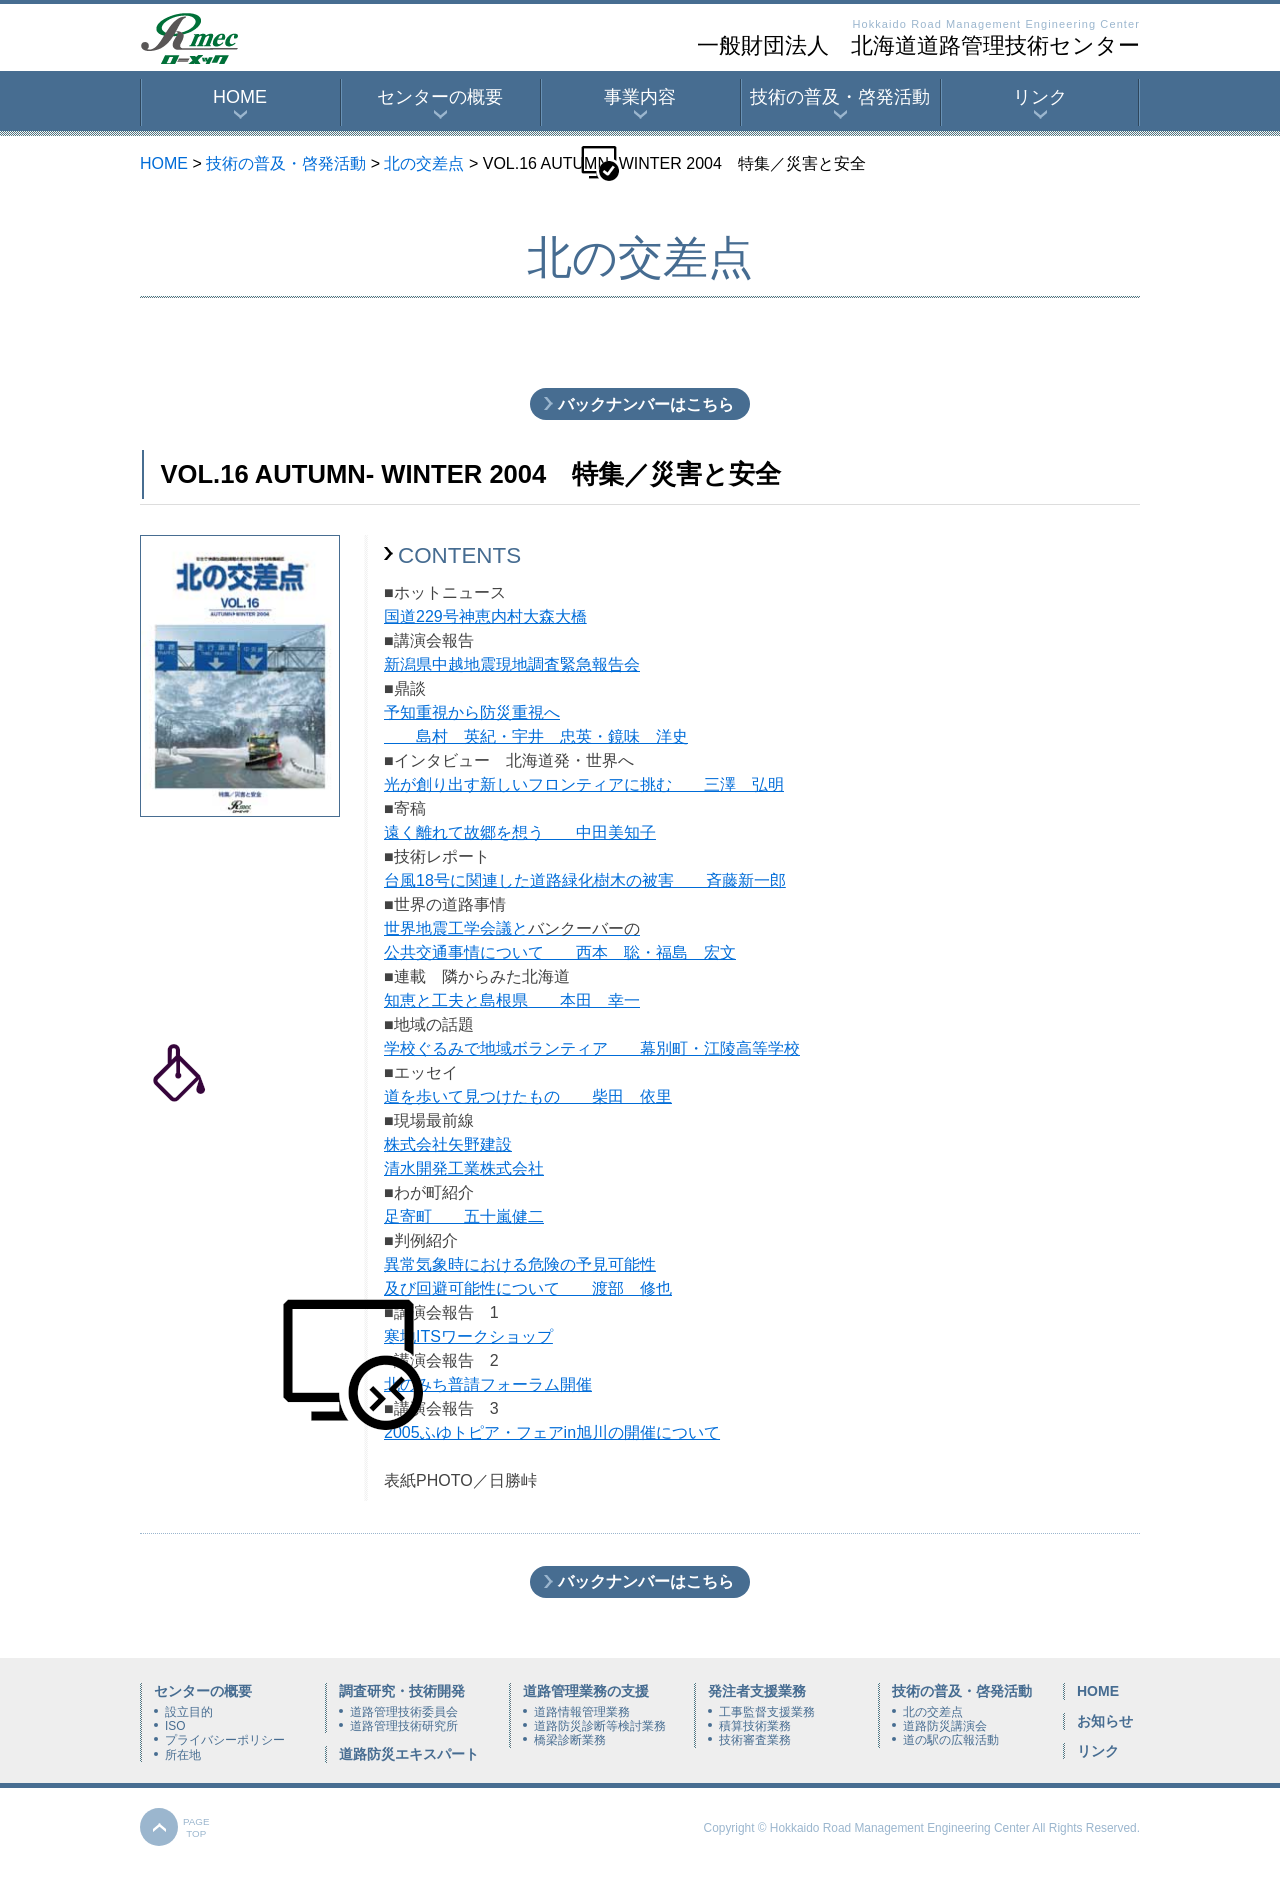 This screenshot has width=1280, height=1881. I want to click on access remote desktop connections, so click(351, 1358).